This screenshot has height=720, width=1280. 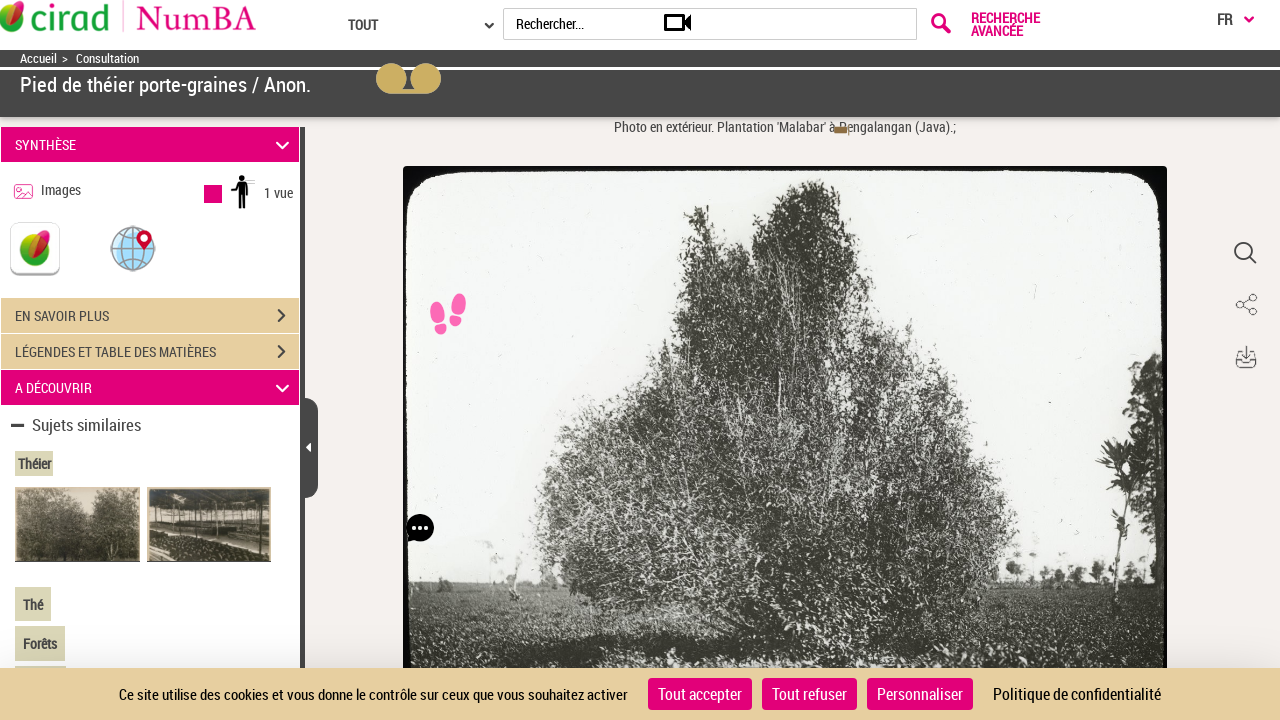 What do you see at coordinates (677, 22) in the screenshot?
I see `start a video call` at bounding box center [677, 22].